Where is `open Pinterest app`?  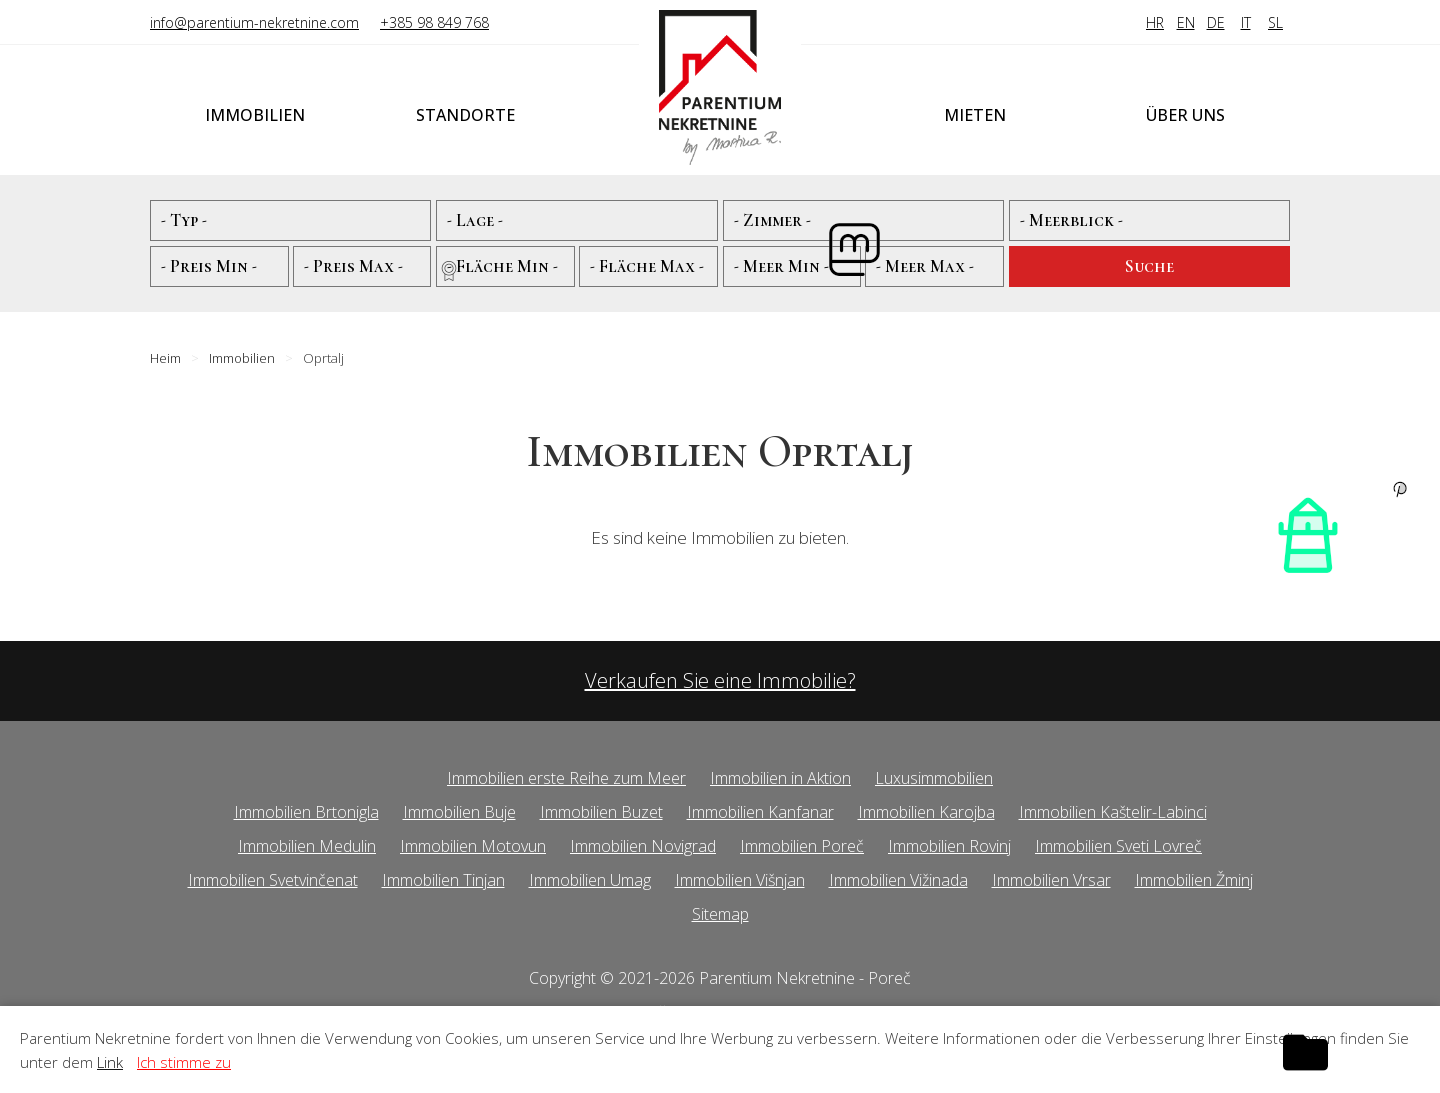
open Pinterest app is located at coordinates (1399, 489).